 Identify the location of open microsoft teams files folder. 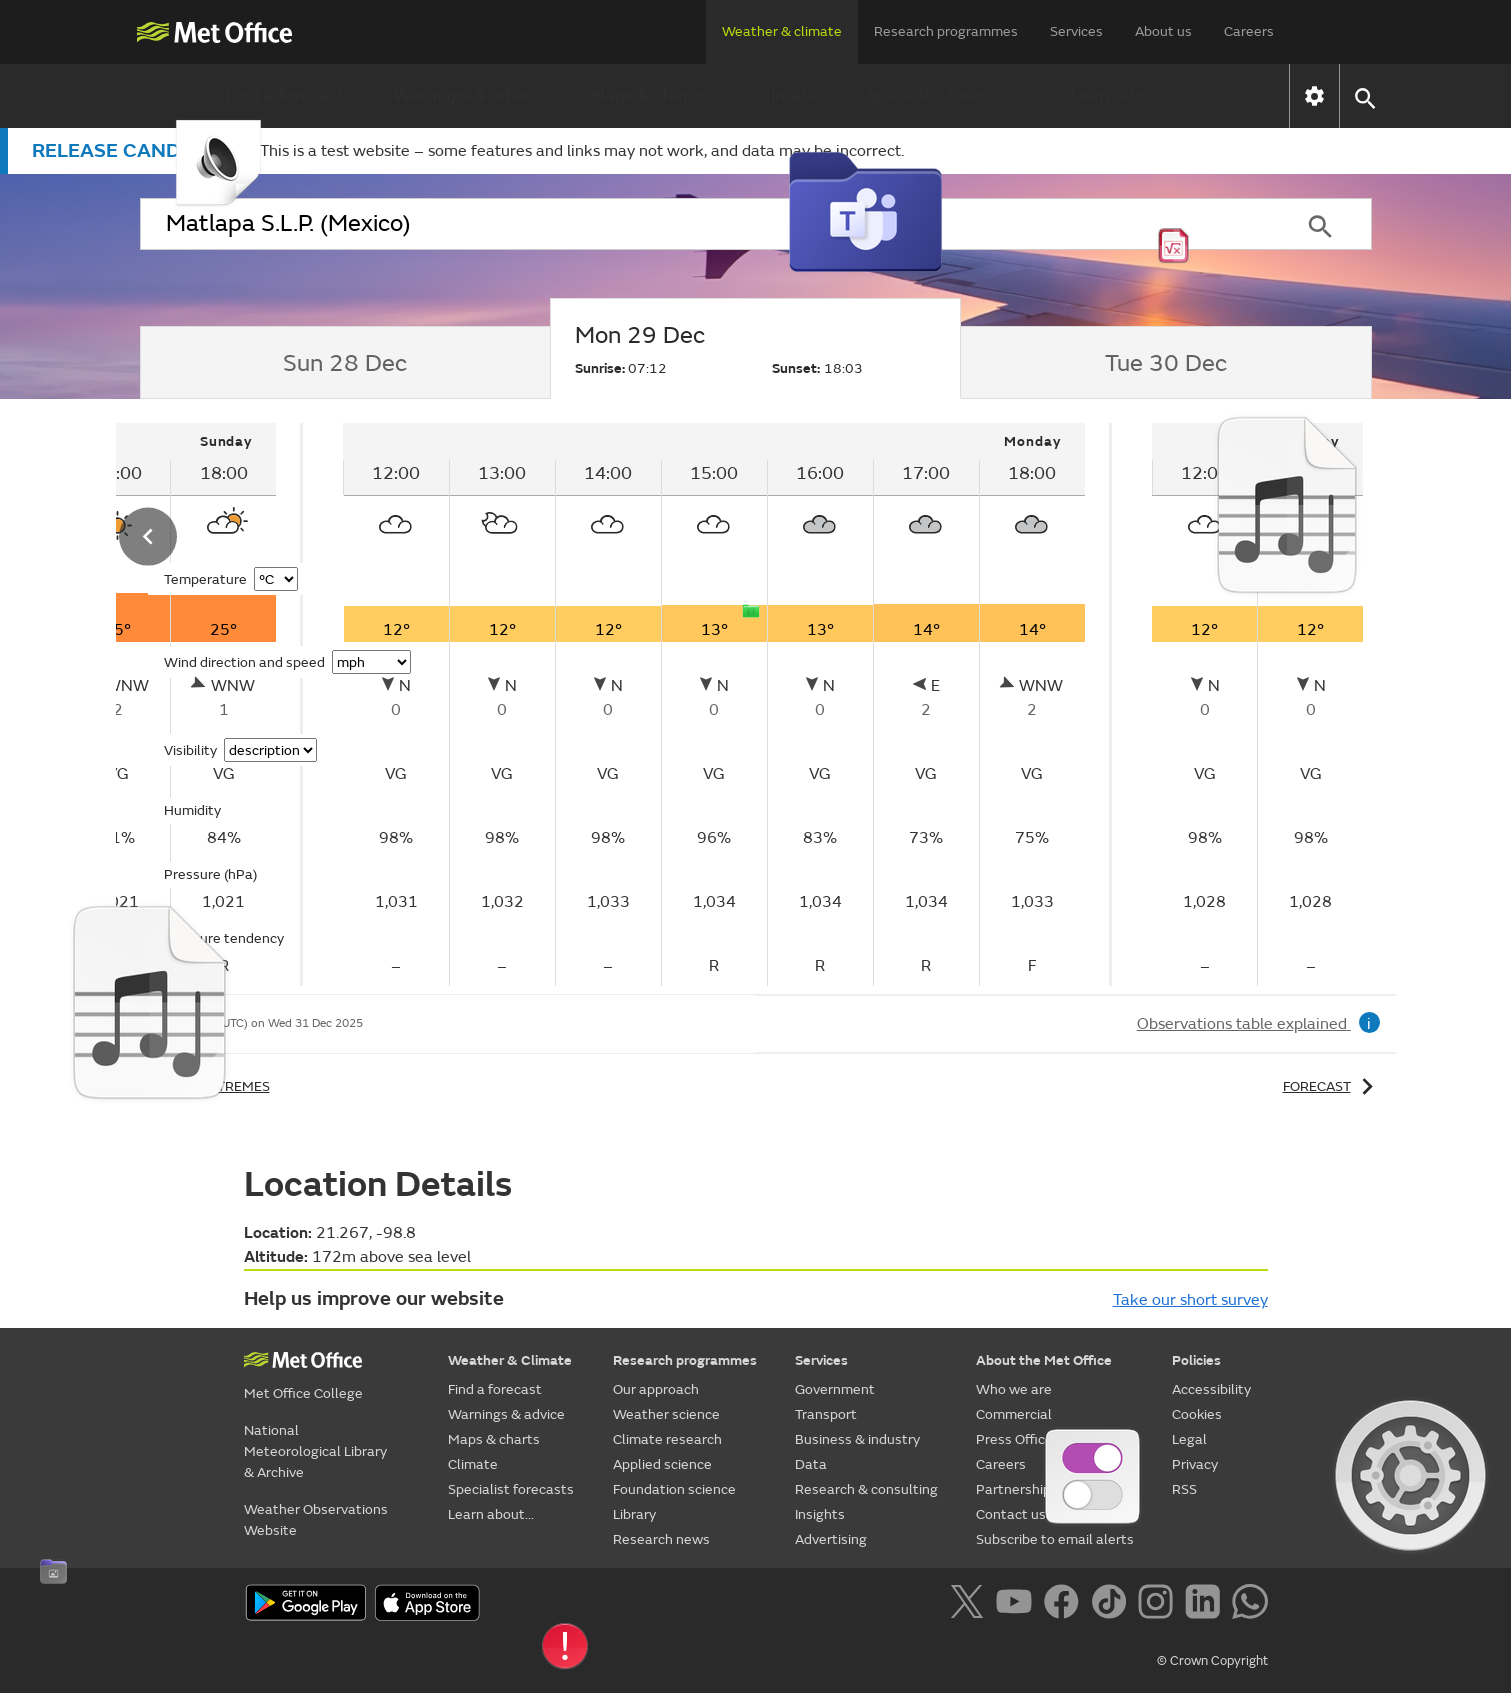
(865, 216).